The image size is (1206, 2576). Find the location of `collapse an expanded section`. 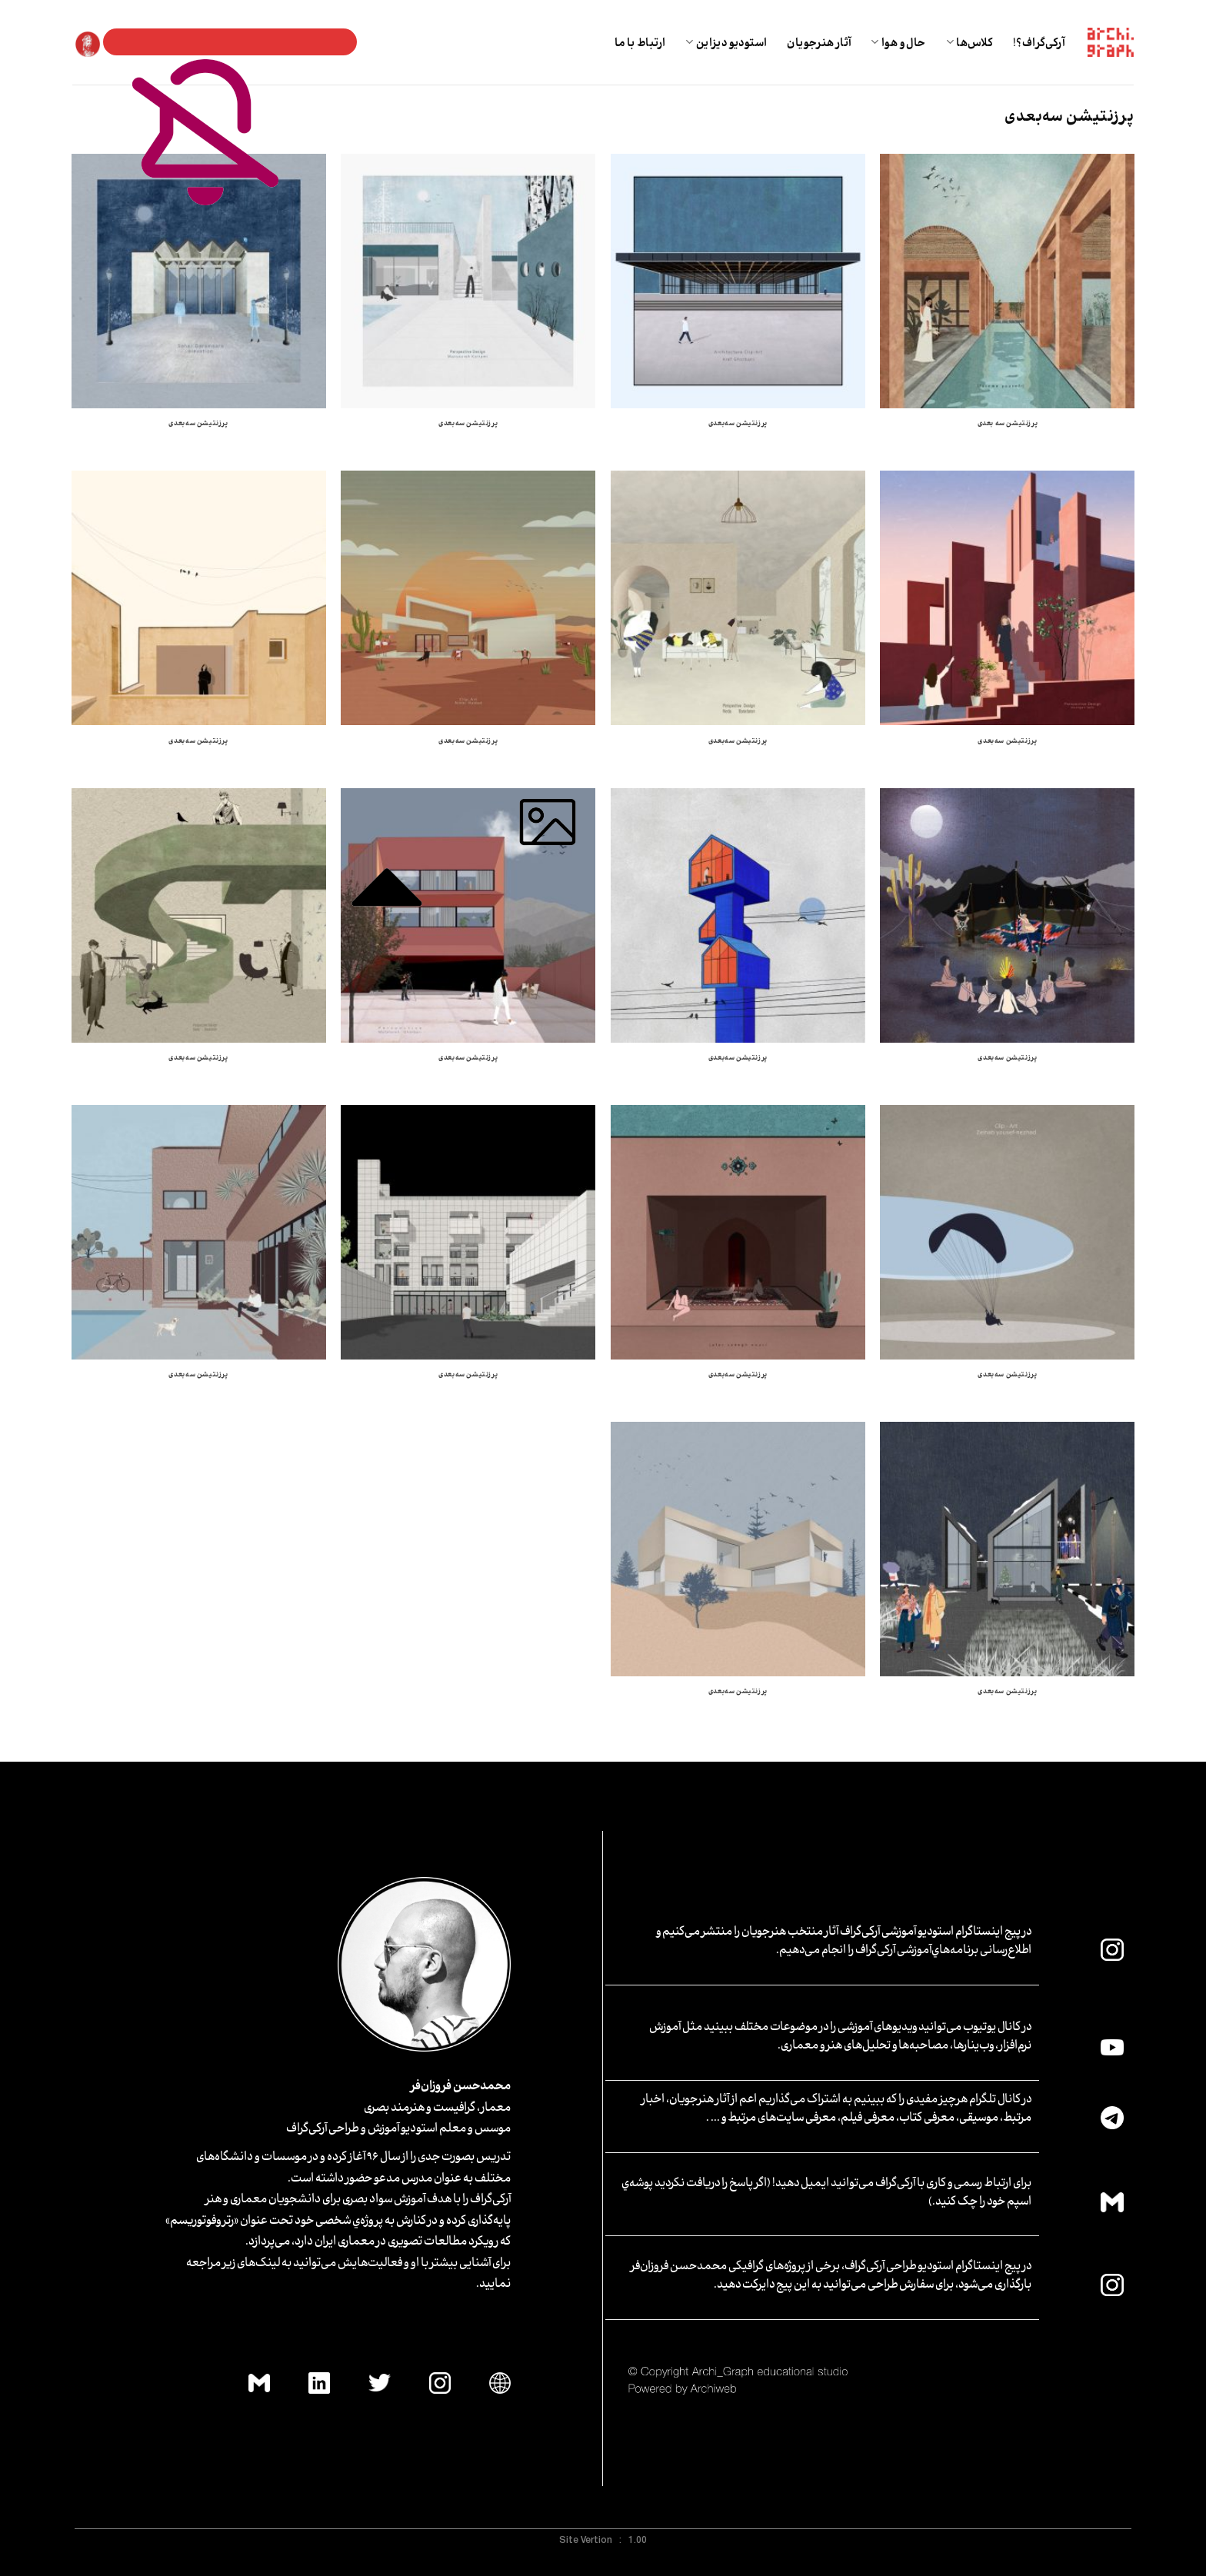

collapse an expanded section is located at coordinates (387, 887).